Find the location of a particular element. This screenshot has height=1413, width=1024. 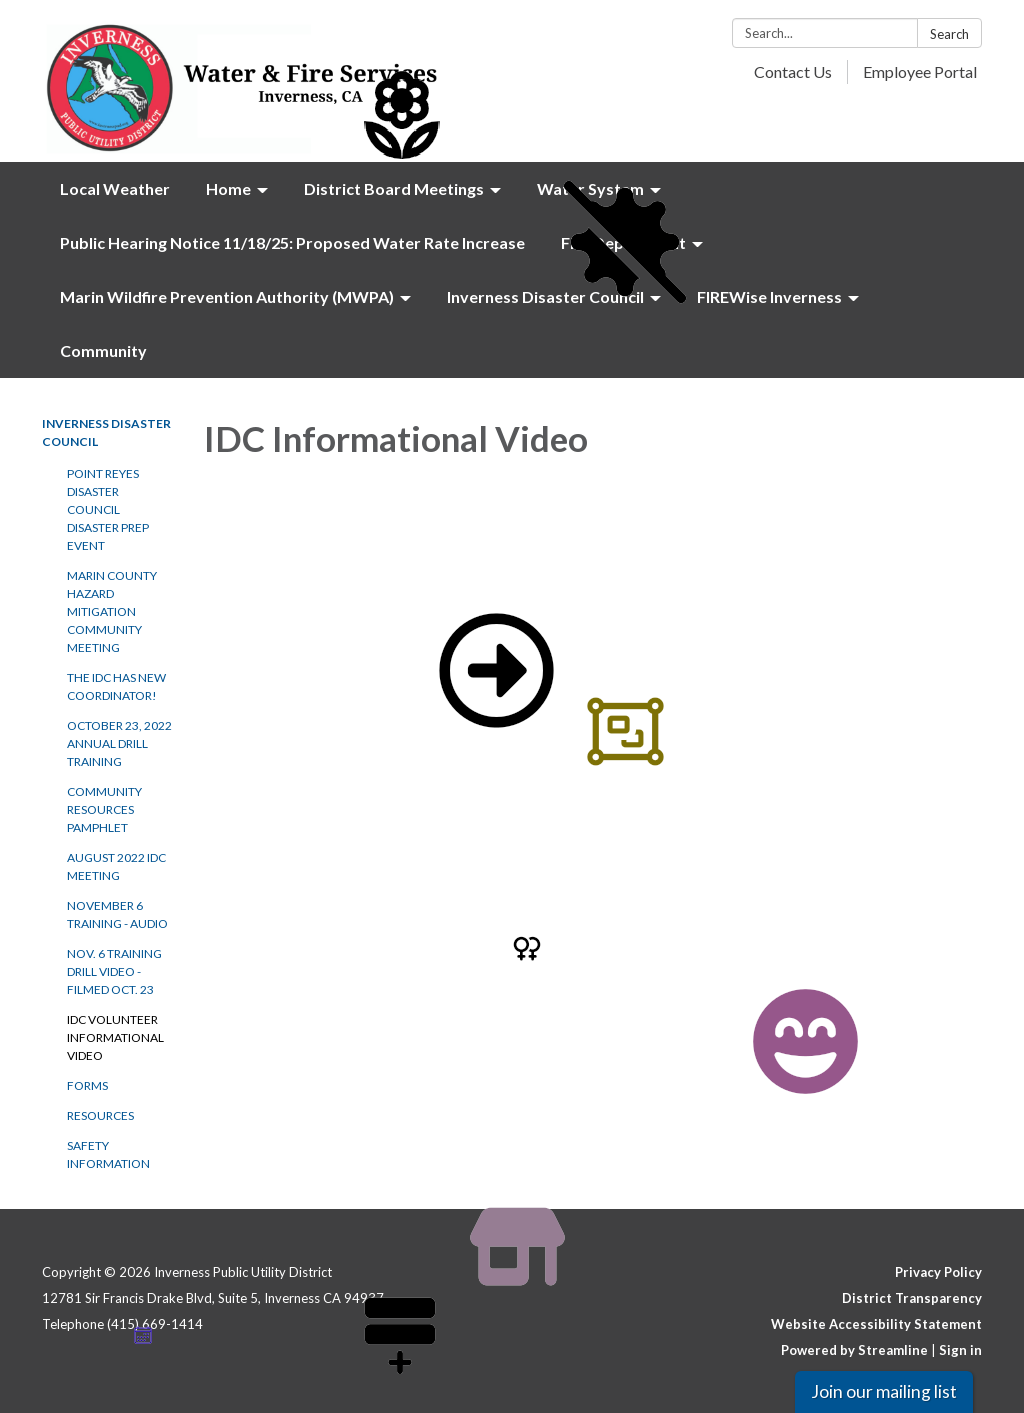

group selected objects together is located at coordinates (625, 731).